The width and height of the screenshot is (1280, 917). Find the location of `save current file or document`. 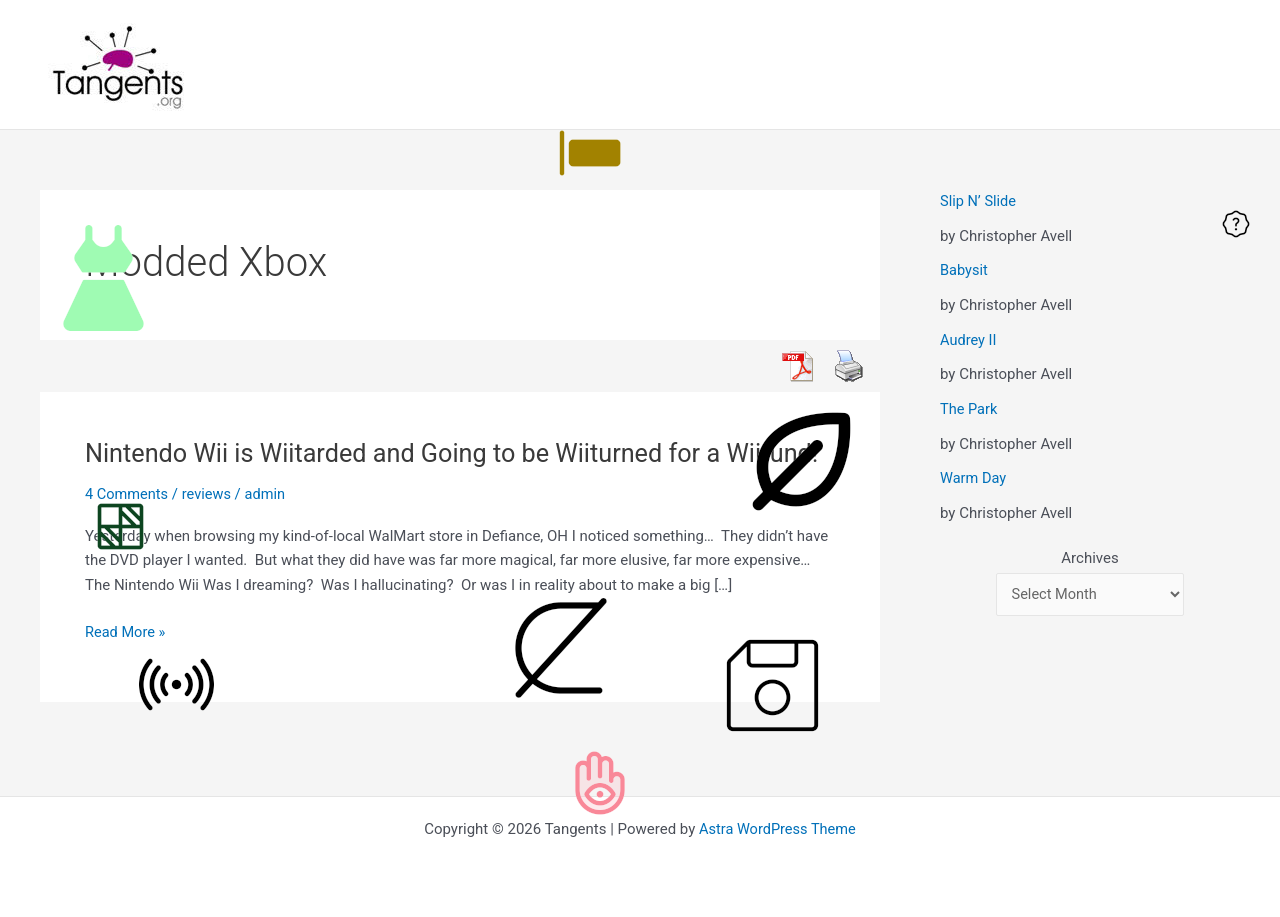

save current file or document is located at coordinates (772, 685).